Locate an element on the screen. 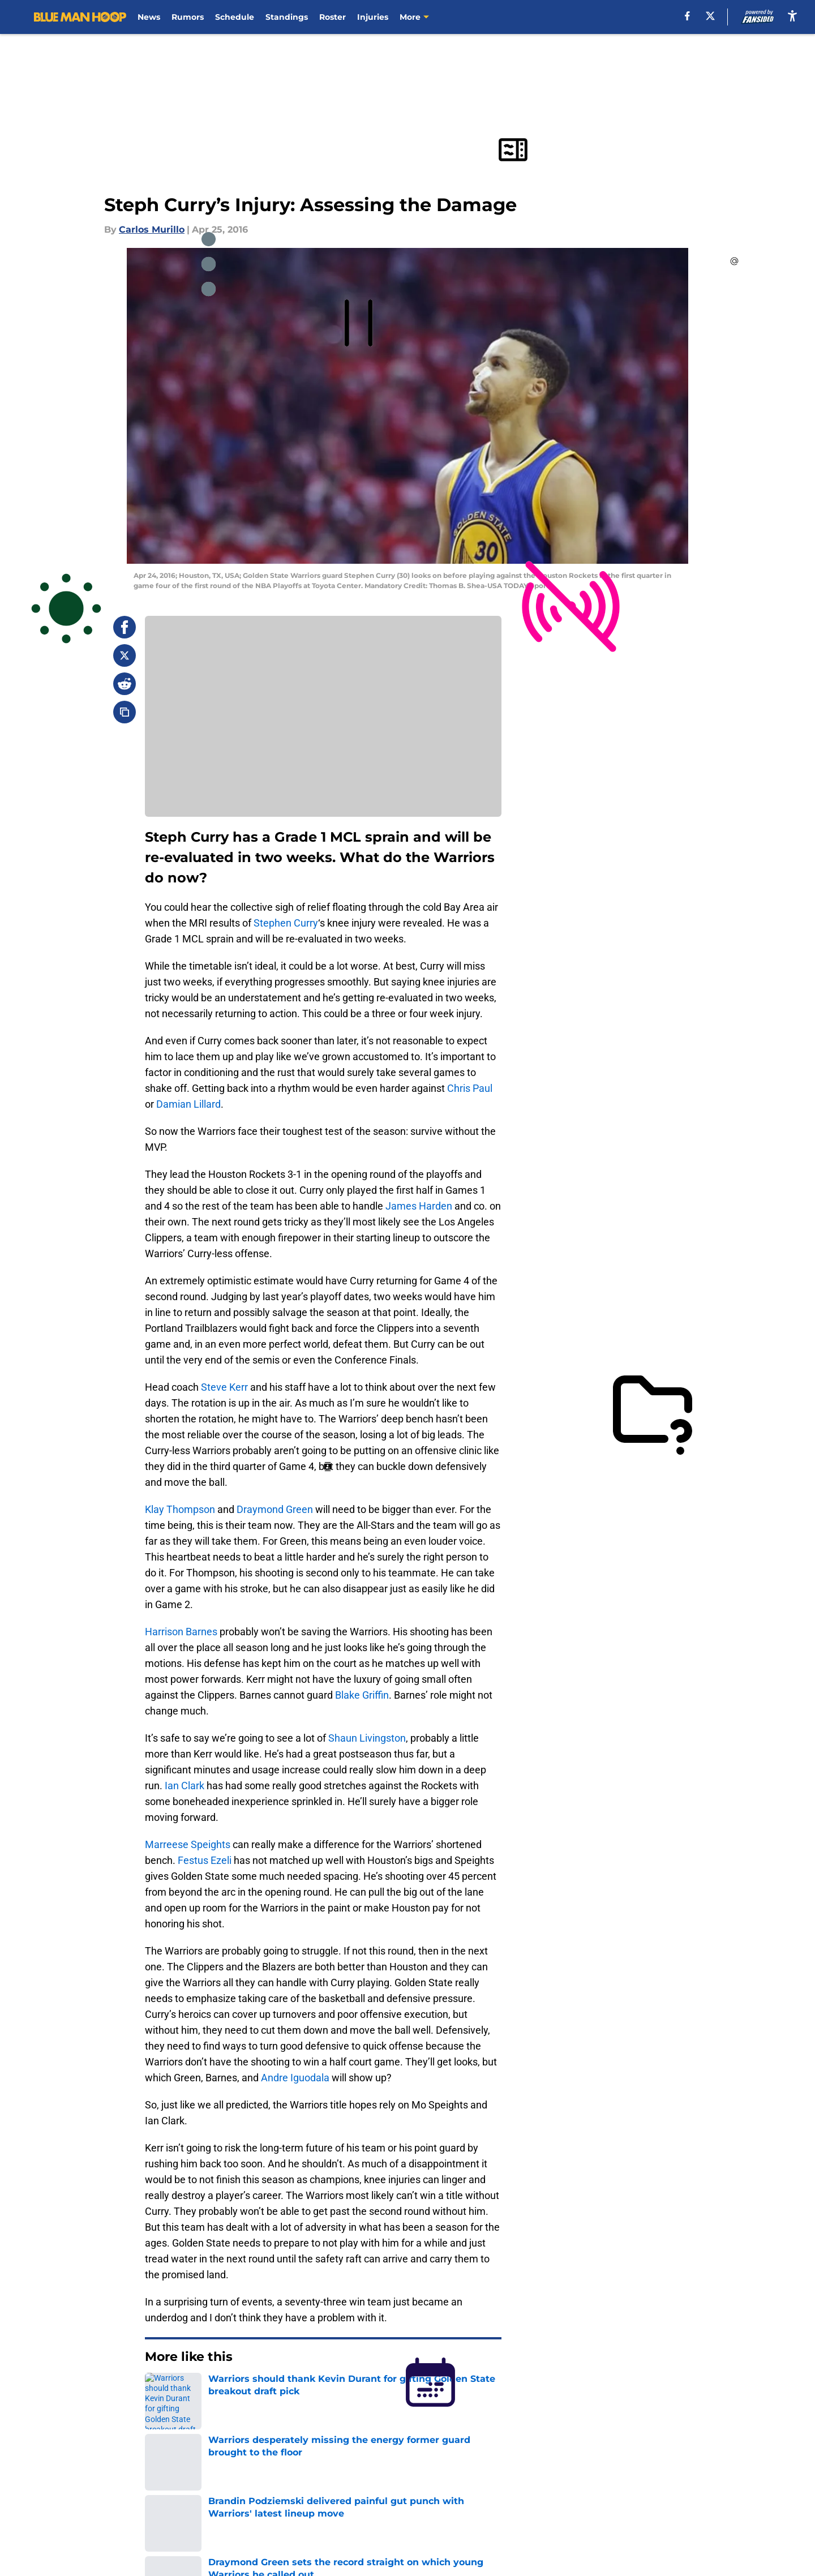  access your contacts list is located at coordinates (328, 1467).